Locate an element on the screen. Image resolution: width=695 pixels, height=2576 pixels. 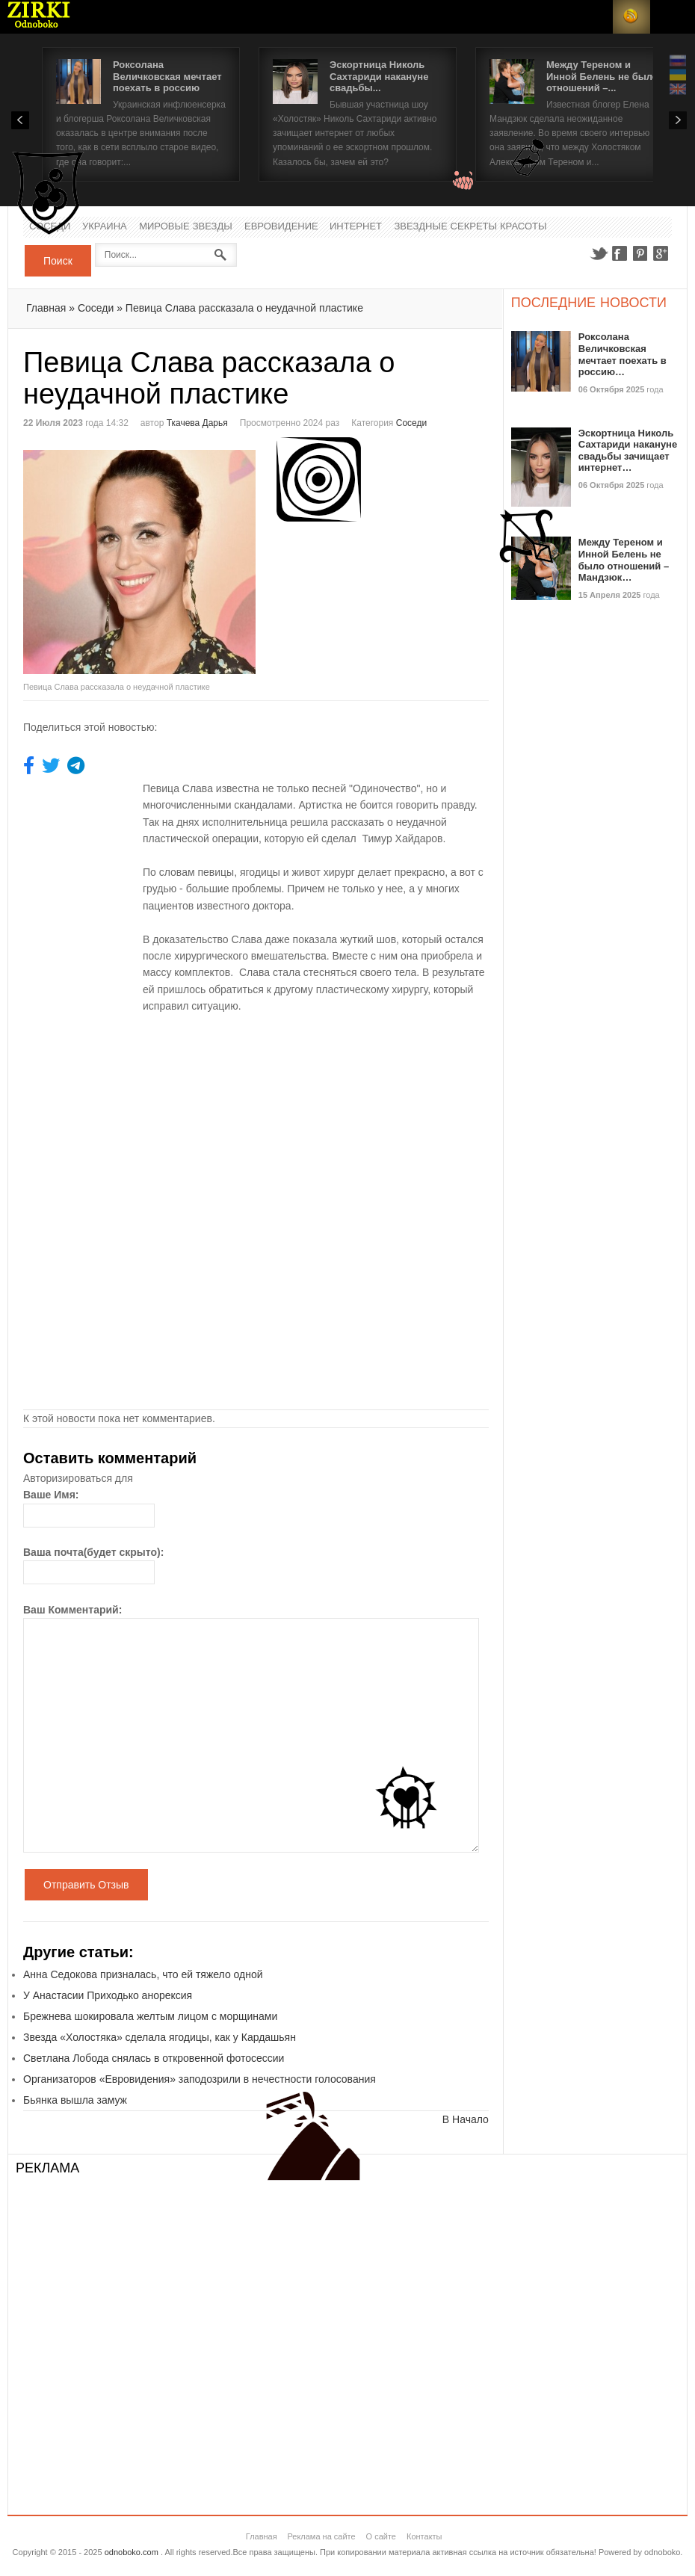
manage resource stockpiles is located at coordinates (313, 2134).